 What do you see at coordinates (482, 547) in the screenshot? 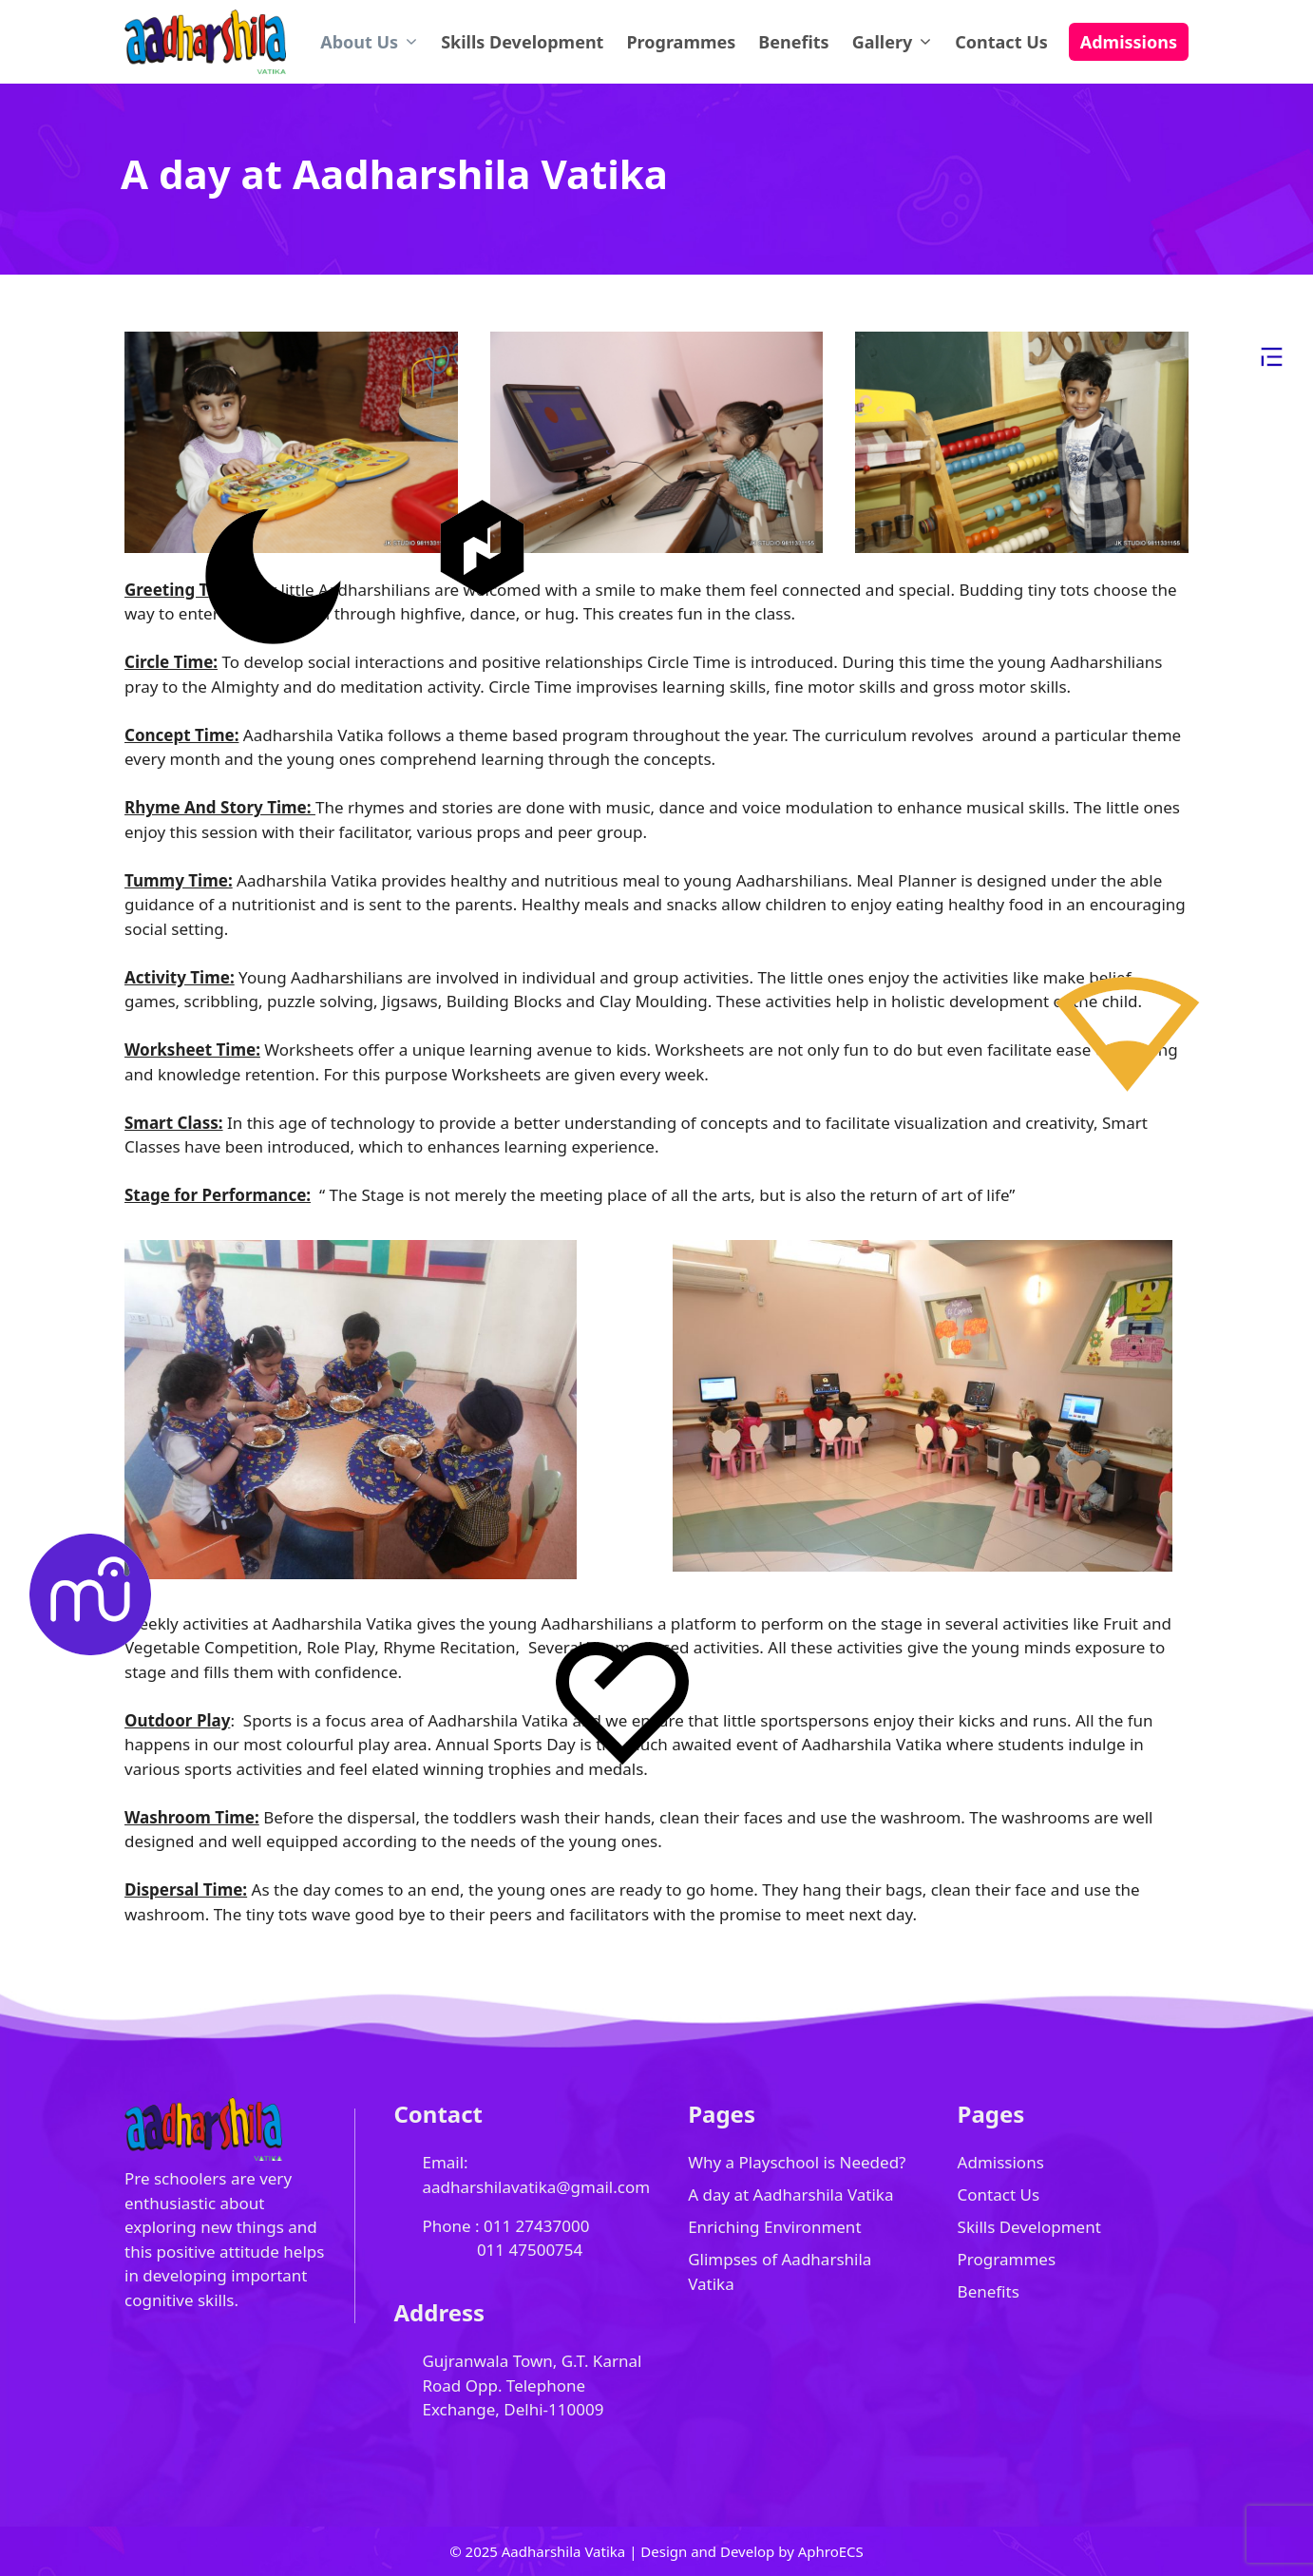
I see `HashiCorp Nomad application logo` at bounding box center [482, 547].